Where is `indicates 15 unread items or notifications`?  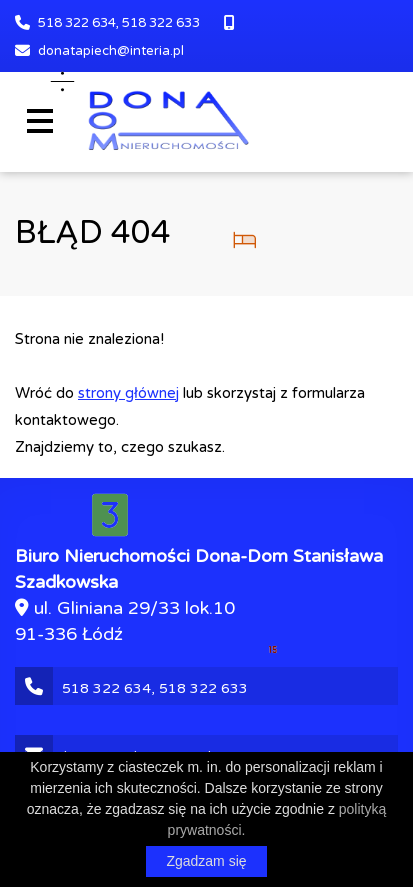 indicates 15 unread items or notifications is located at coordinates (272, 649).